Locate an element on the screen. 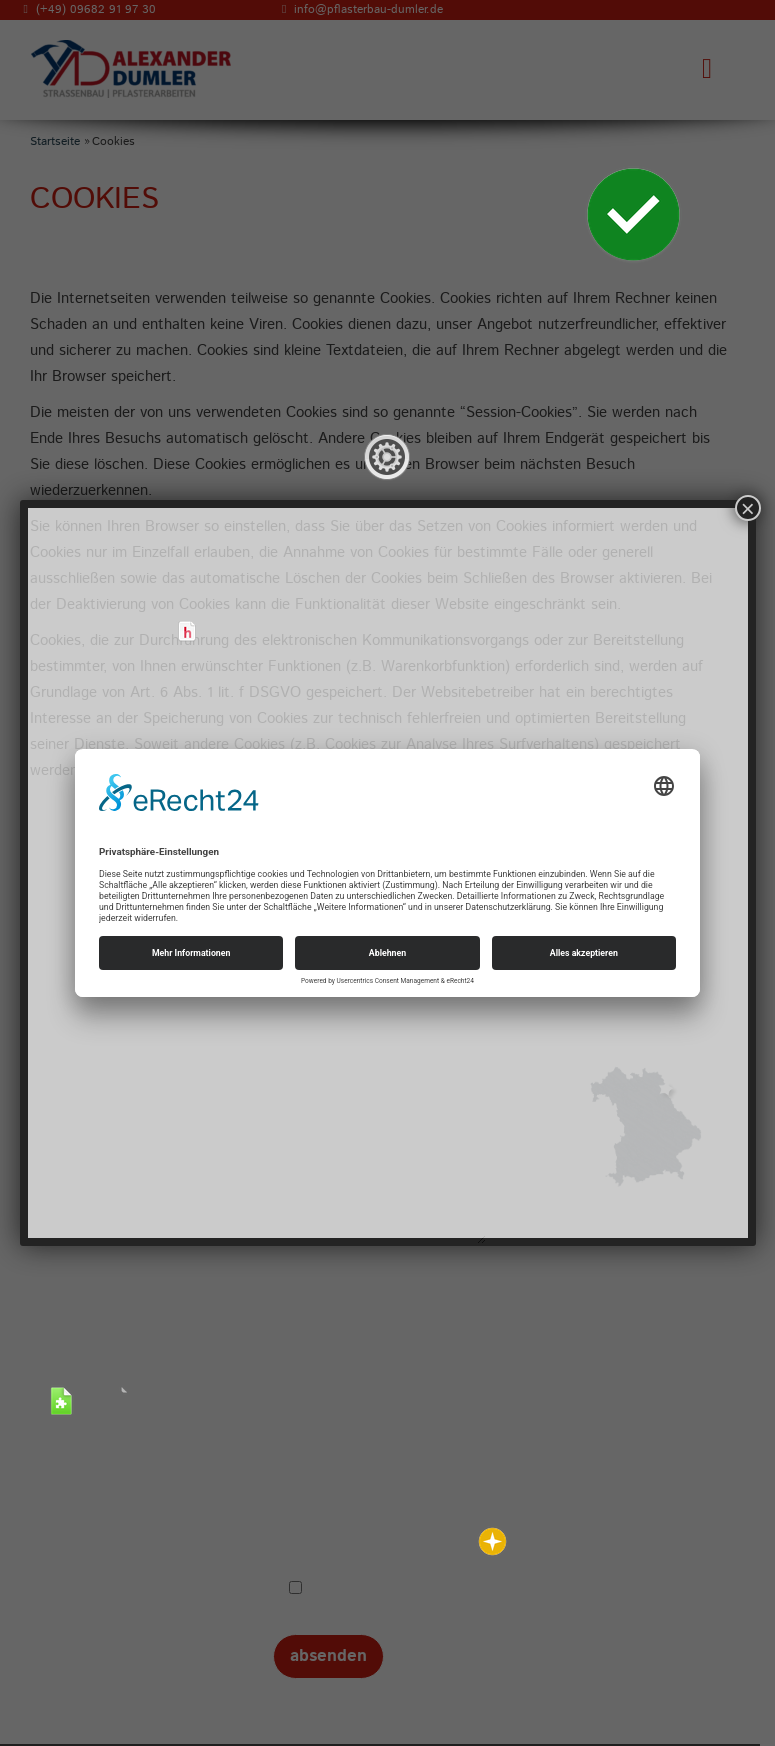 The image size is (775, 1746). a browser or app extension file is located at coordinates (88, 1401).